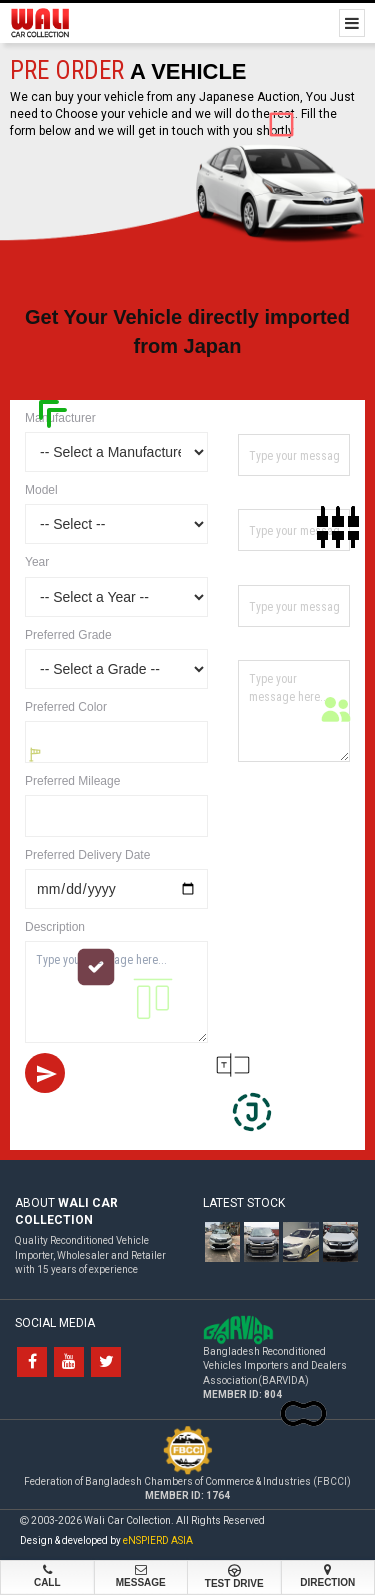  I want to click on navigate to top-left or home position, so click(51, 412).